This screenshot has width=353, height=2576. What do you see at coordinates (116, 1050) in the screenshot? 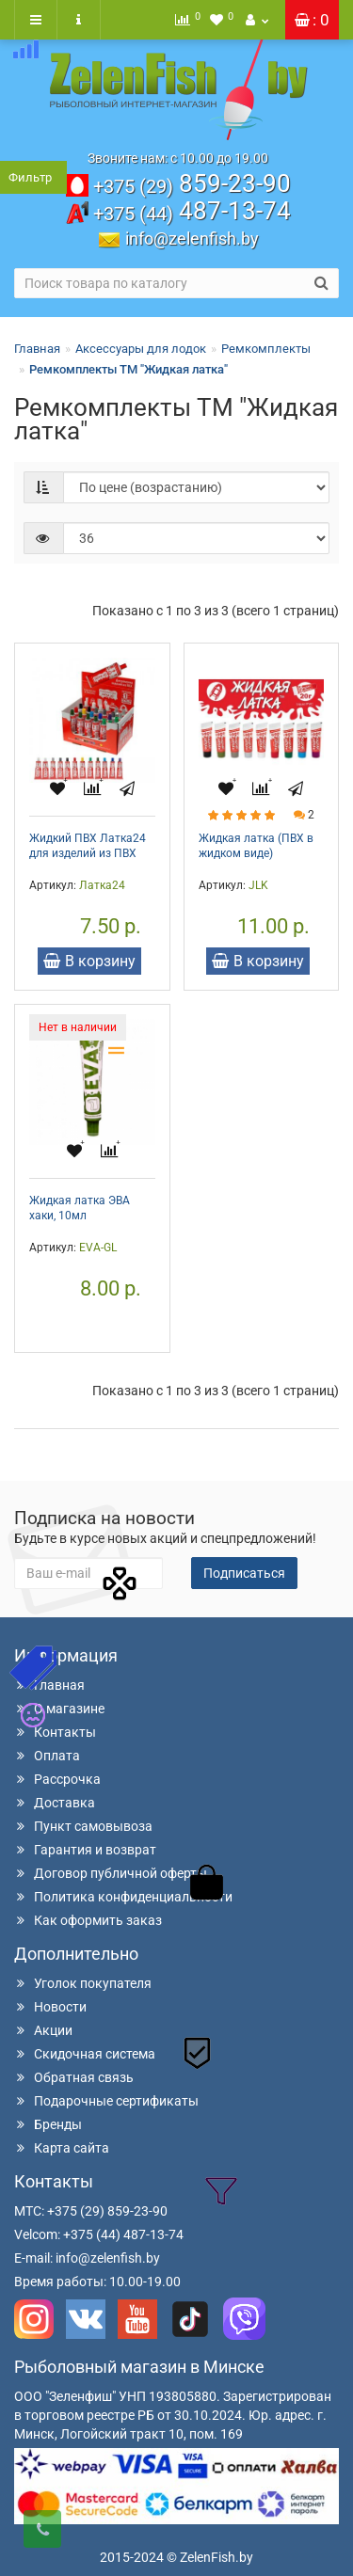
I see `reorder or rearrange list items` at bounding box center [116, 1050].